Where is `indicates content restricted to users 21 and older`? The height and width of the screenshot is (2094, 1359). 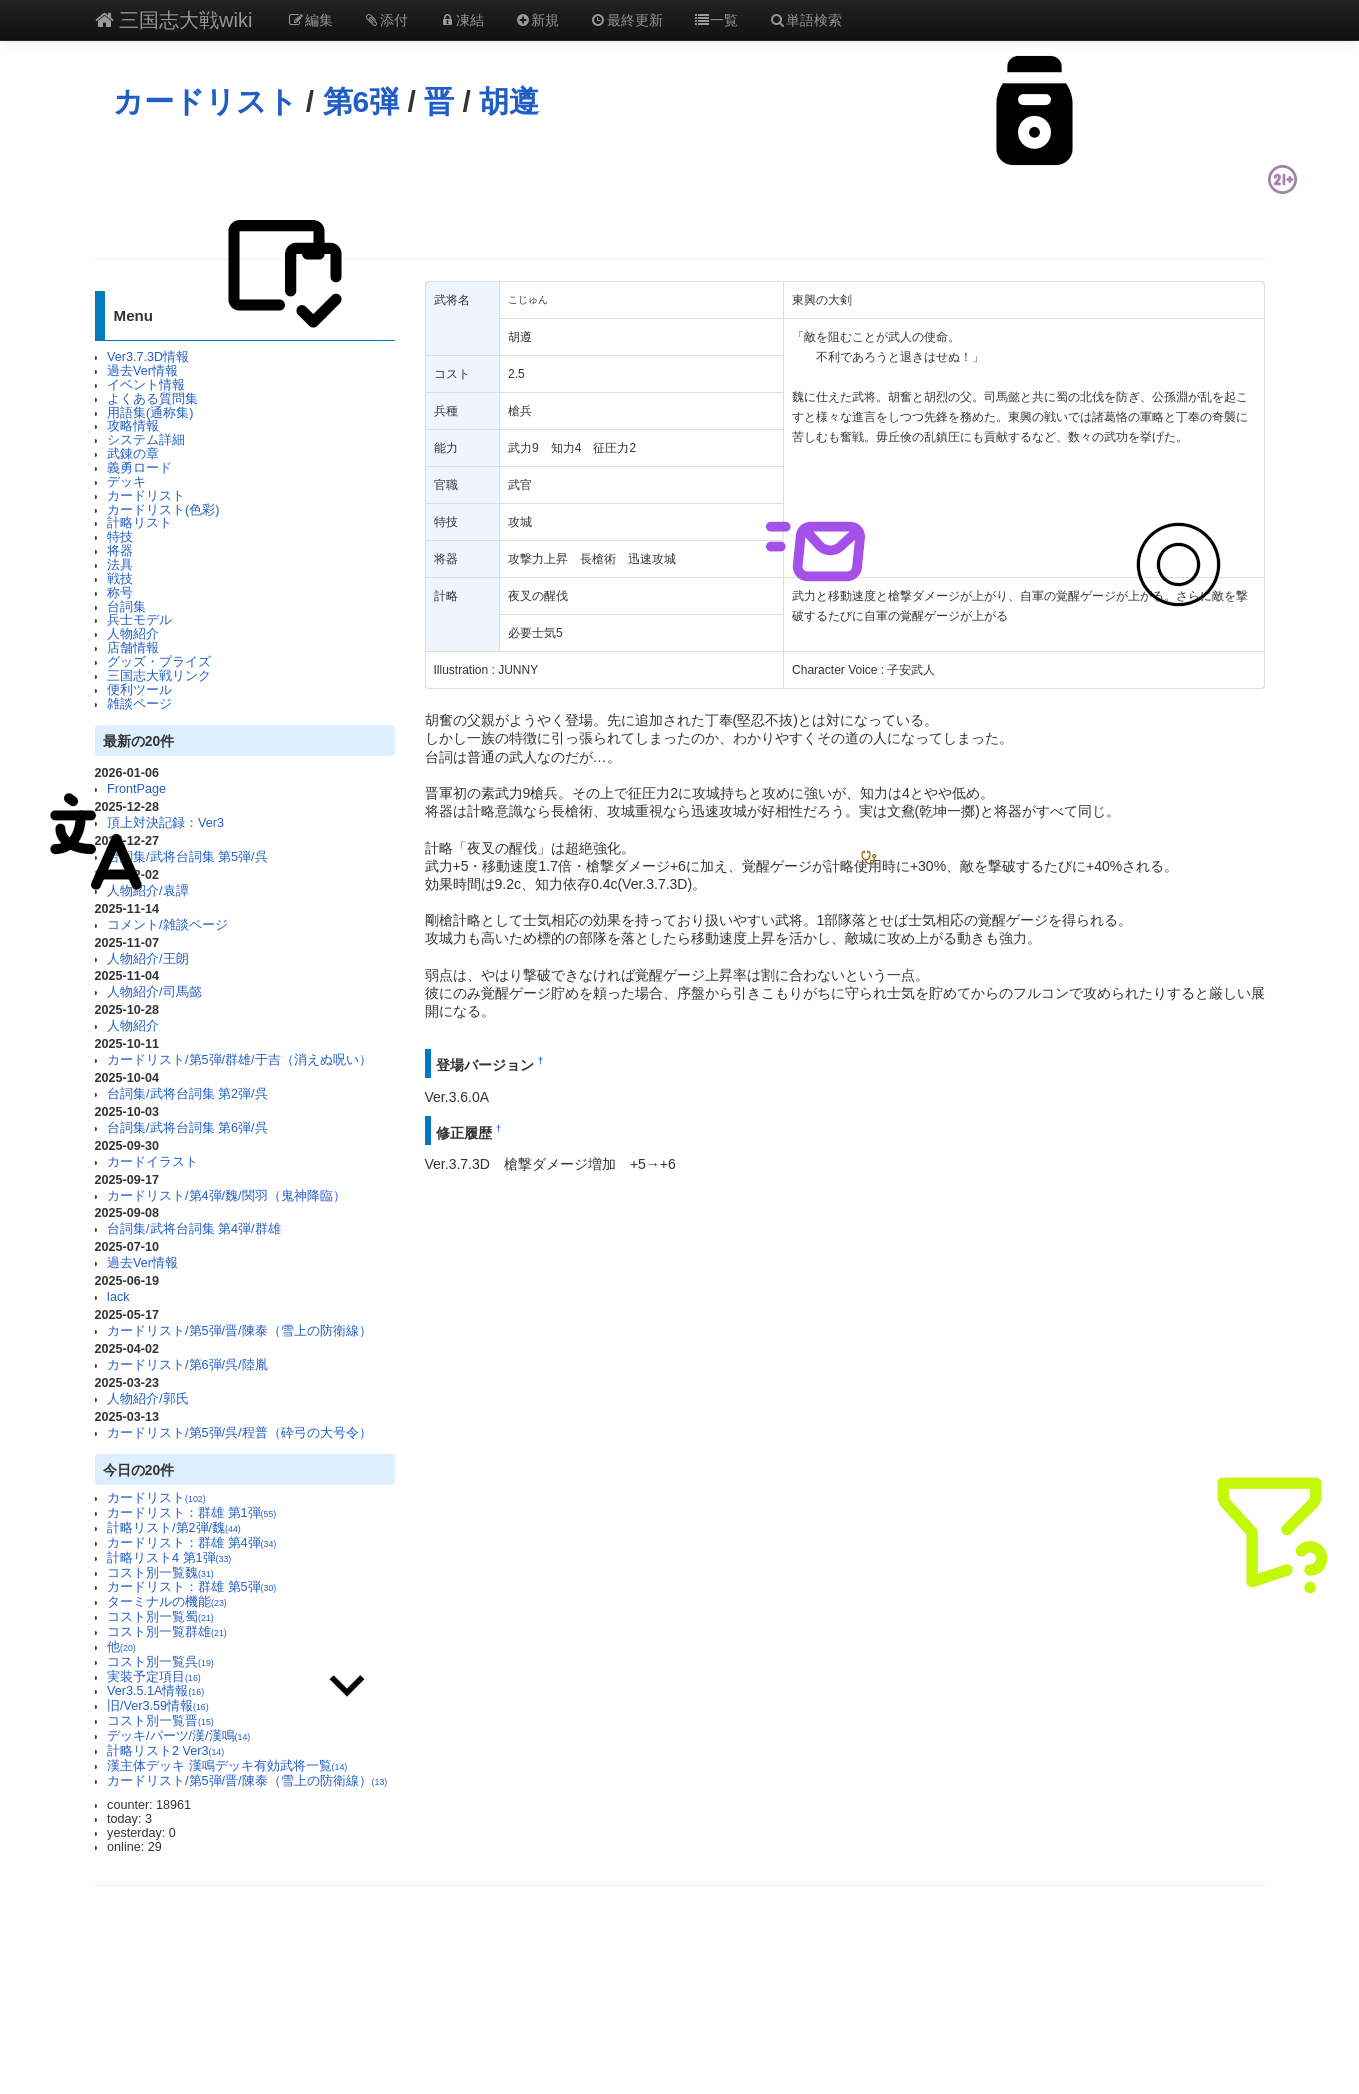
indicates content restricted to users 21 and older is located at coordinates (1282, 179).